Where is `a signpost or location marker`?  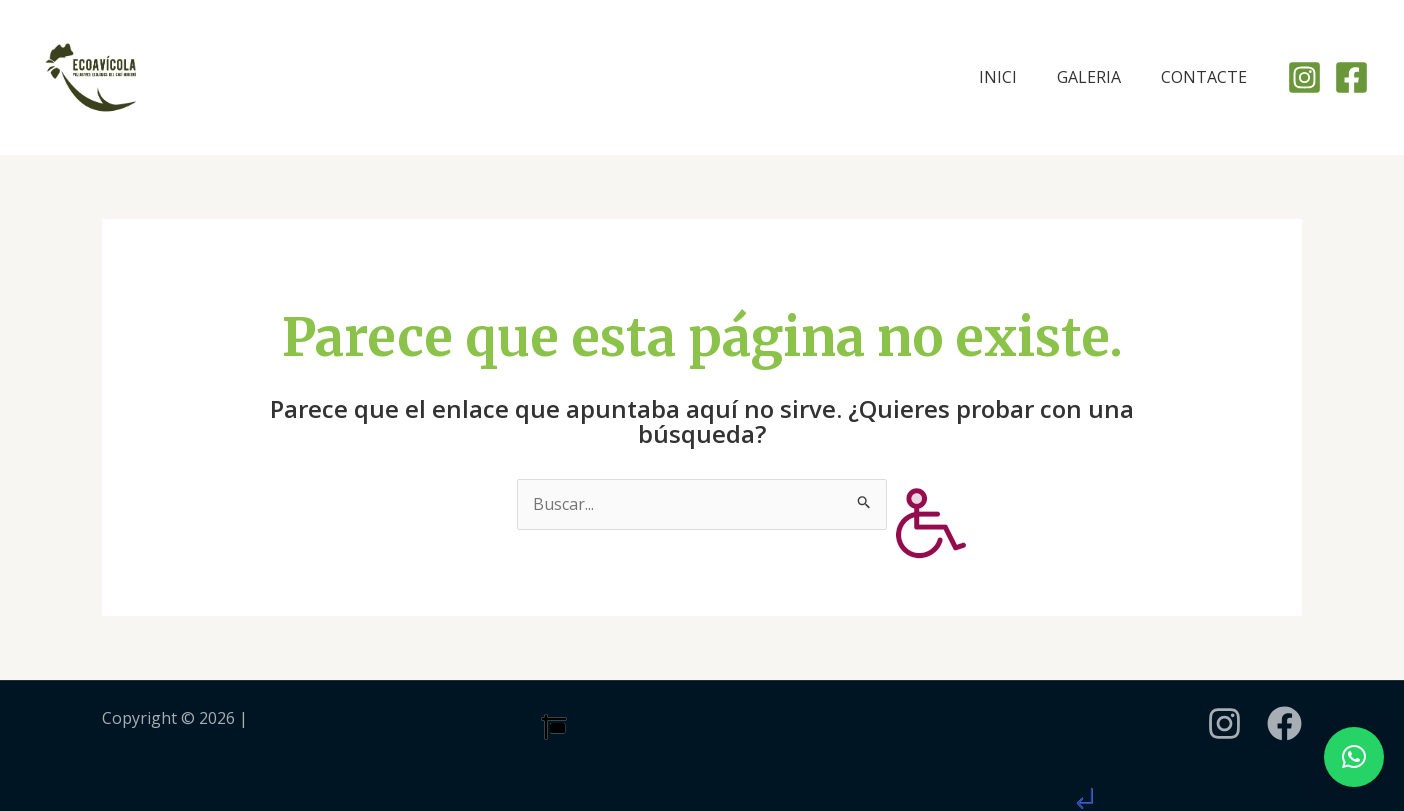
a signpost or location marker is located at coordinates (554, 727).